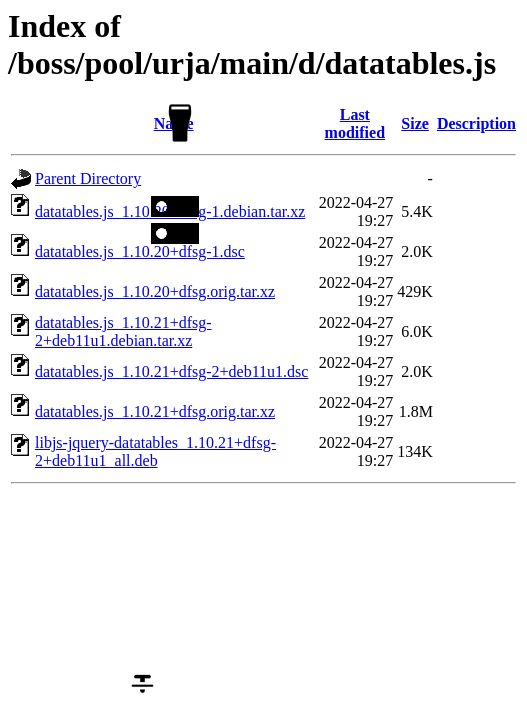 The height and width of the screenshot is (720, 527). I want to click on access server or DNS settings, so click(175, 220).